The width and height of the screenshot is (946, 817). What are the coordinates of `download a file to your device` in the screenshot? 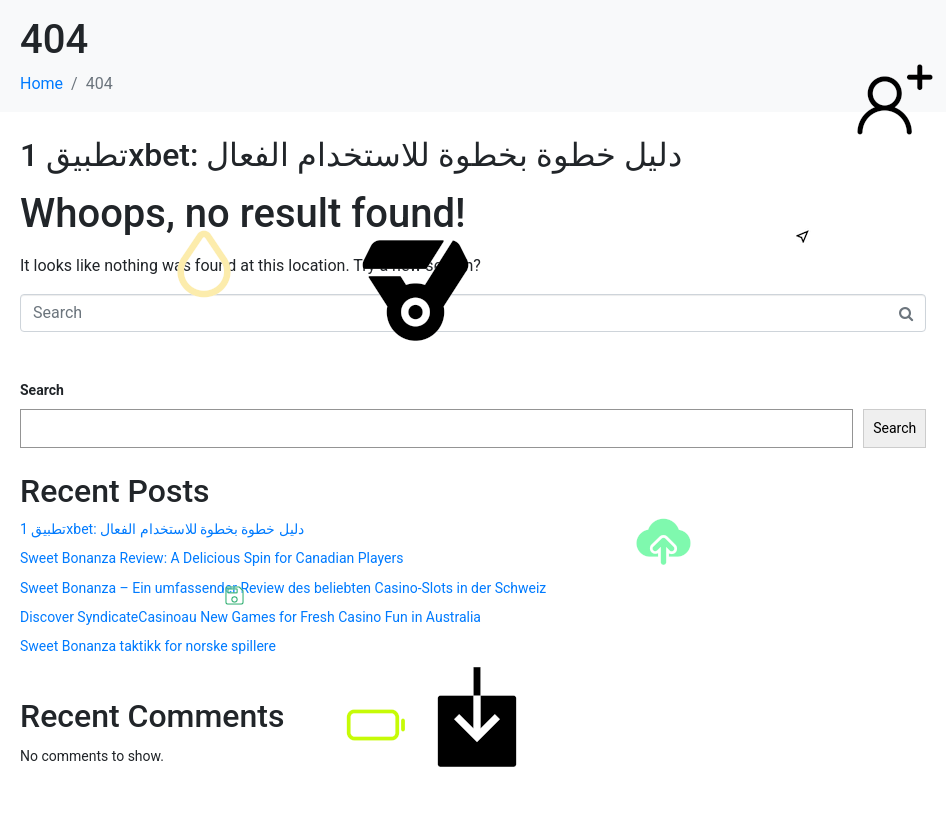 It's located at (477, 717).